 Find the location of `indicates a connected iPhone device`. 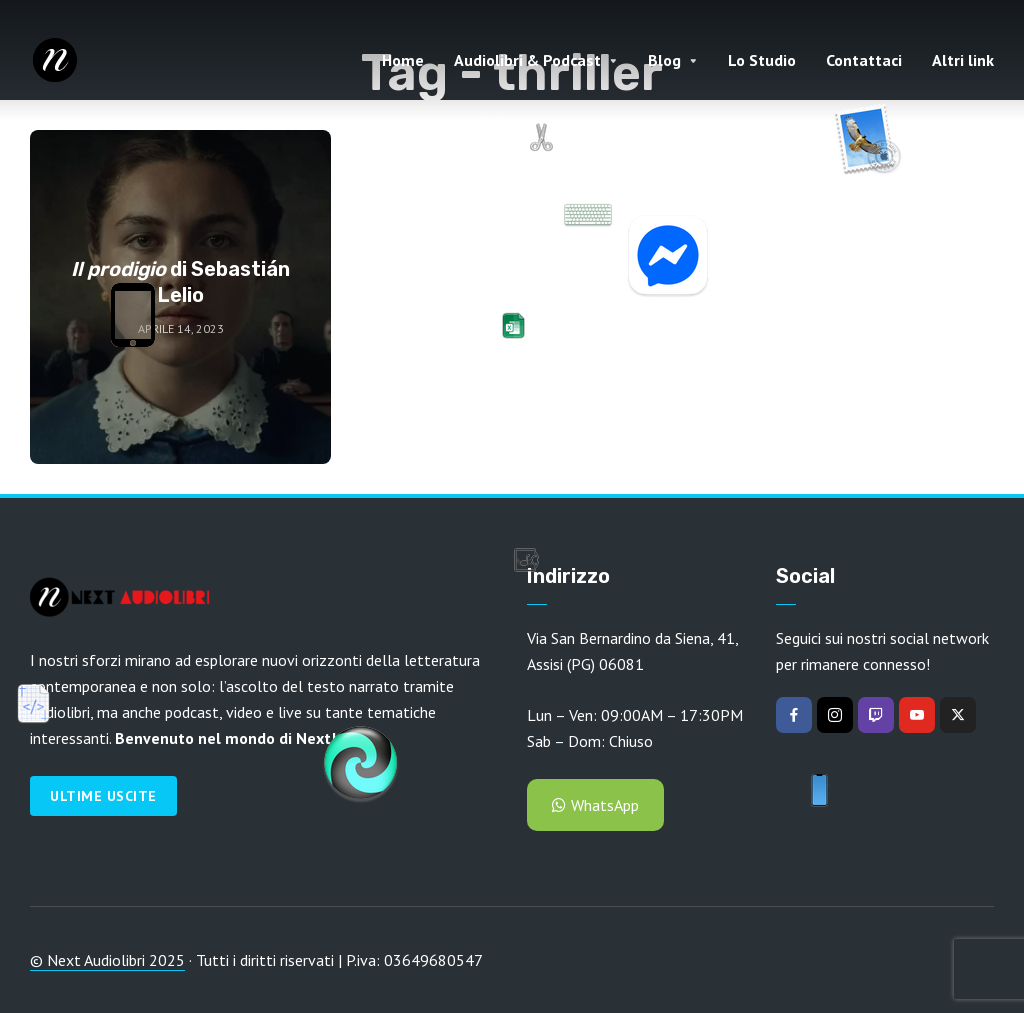

indicates a connected iPhone device is located at coordinates (819, 790).